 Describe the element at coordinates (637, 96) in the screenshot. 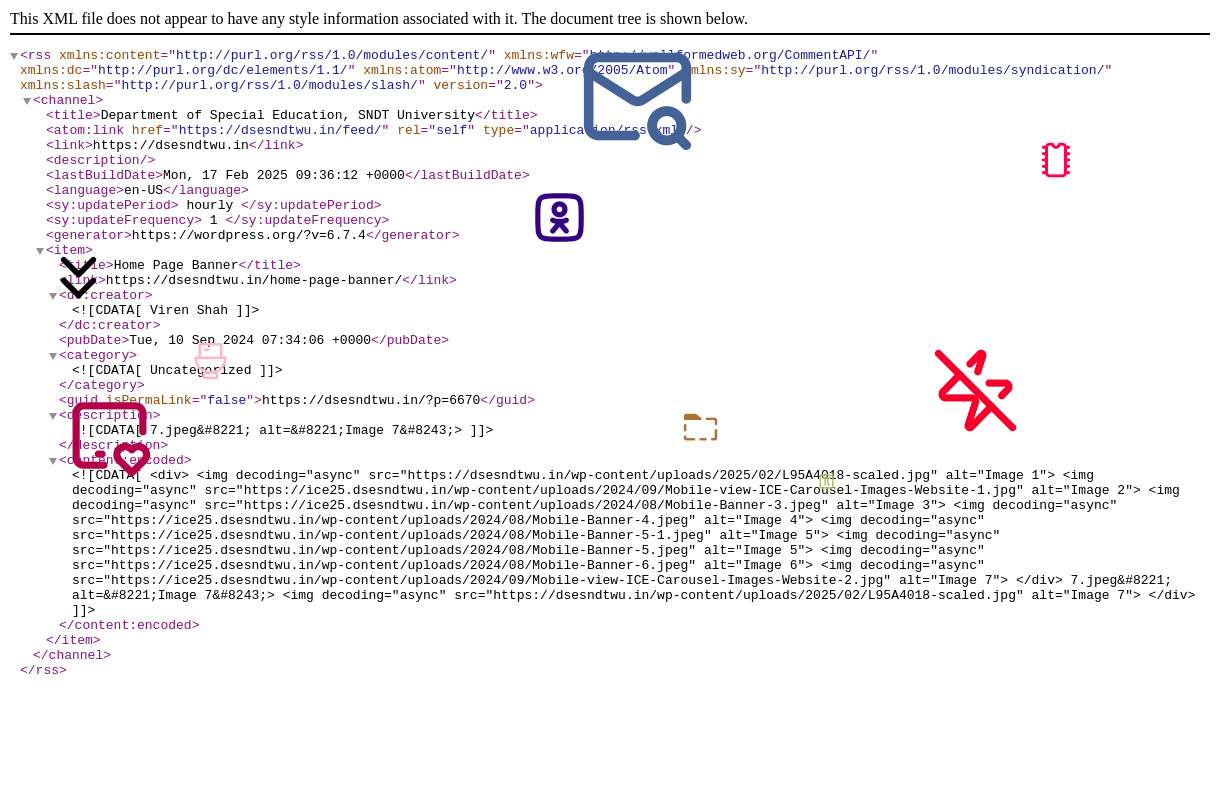

I see `search your emails` at that location.